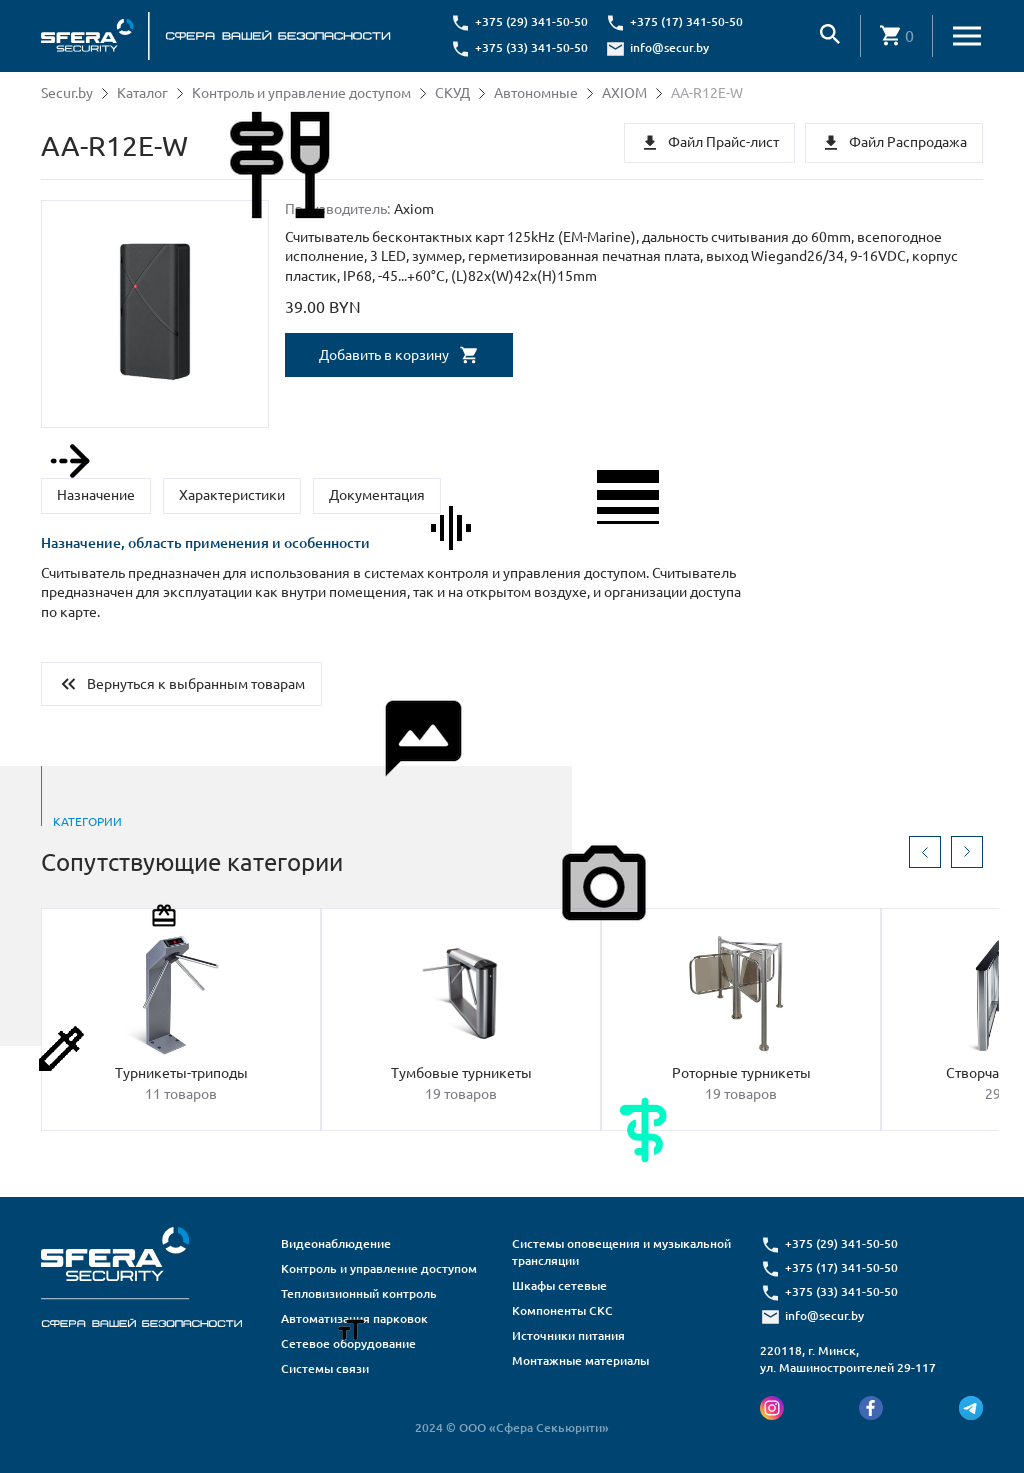 The image size is (1024, 1473). What do you see at coordinates (628, 497) in the screenshot?
I see `adjust line thickness or stroke weight` at bounding box center [628, 497].